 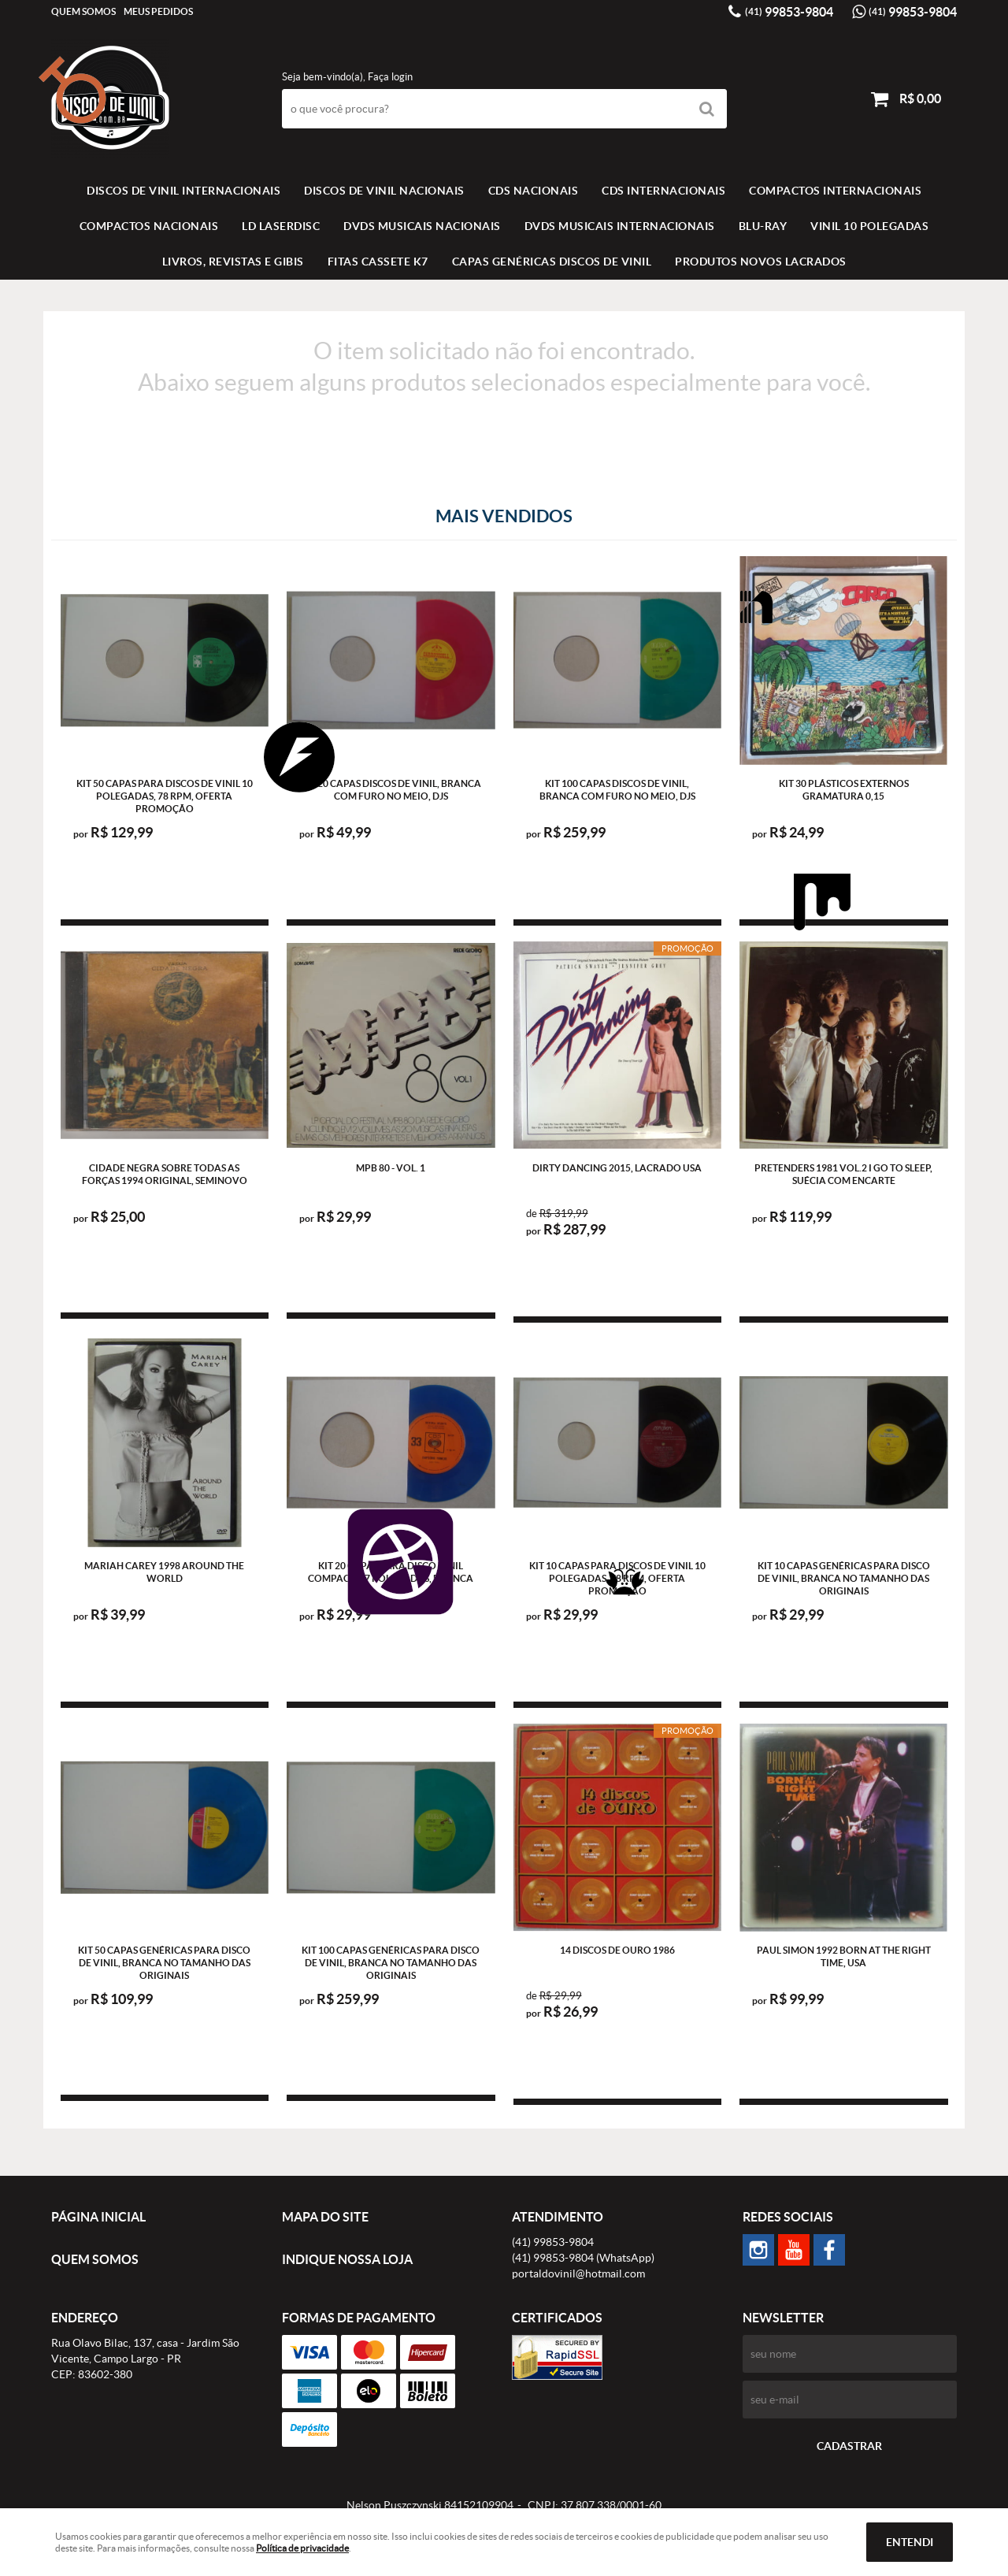 I want to click on infracost cloud cost estimation tool logo, so click(x=756, y=607).